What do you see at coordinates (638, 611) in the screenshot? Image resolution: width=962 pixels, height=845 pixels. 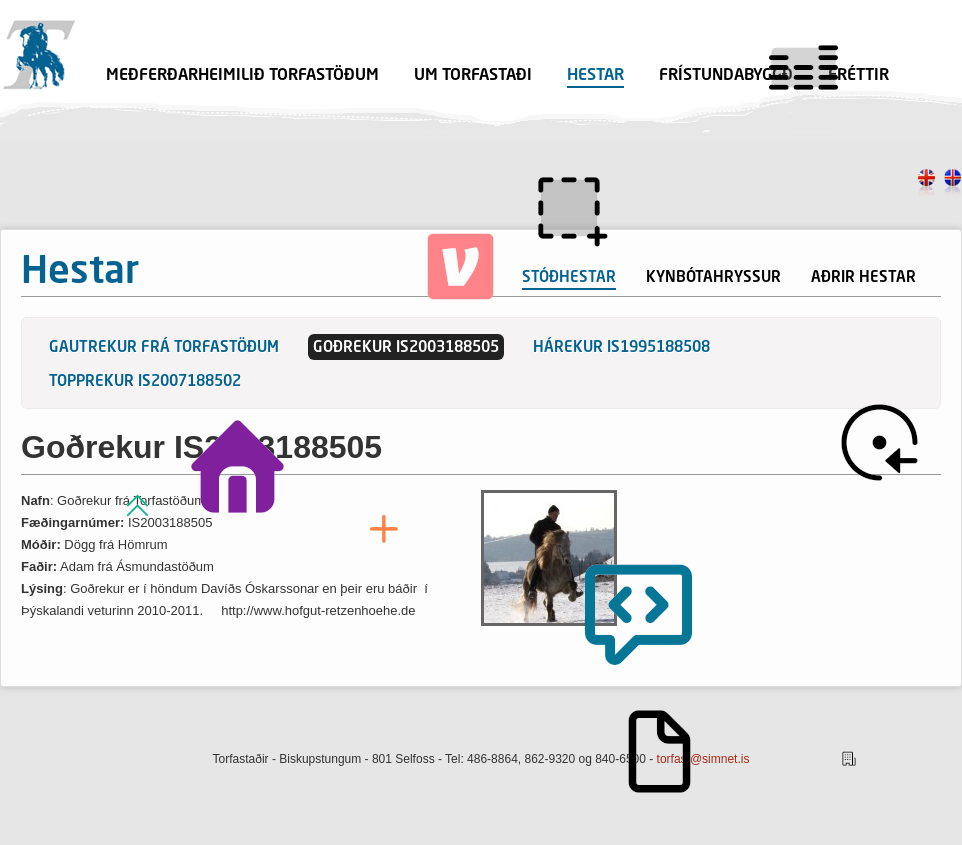 I see `open code review comments` at bounding box center [638, 611].